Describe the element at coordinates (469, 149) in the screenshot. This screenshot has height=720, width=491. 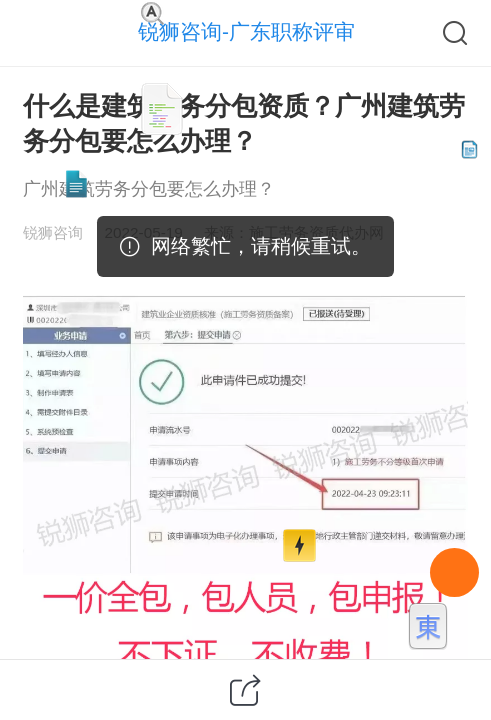
I see `libreoffice writer text template file` at that location.